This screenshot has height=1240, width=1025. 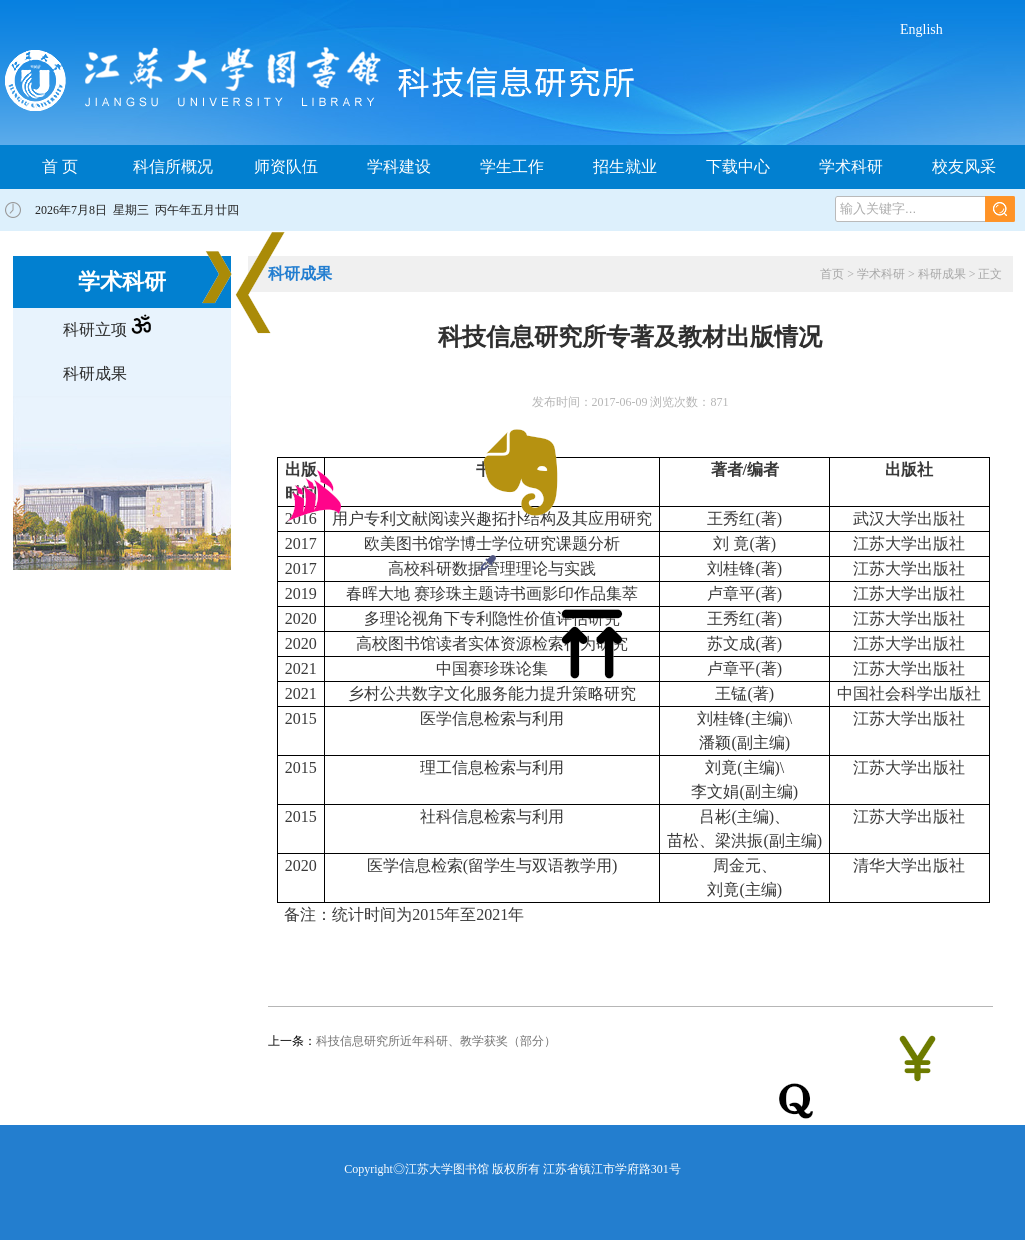 I want to click on indicates hinduism or spiritual content, so click(x=141, y=324).